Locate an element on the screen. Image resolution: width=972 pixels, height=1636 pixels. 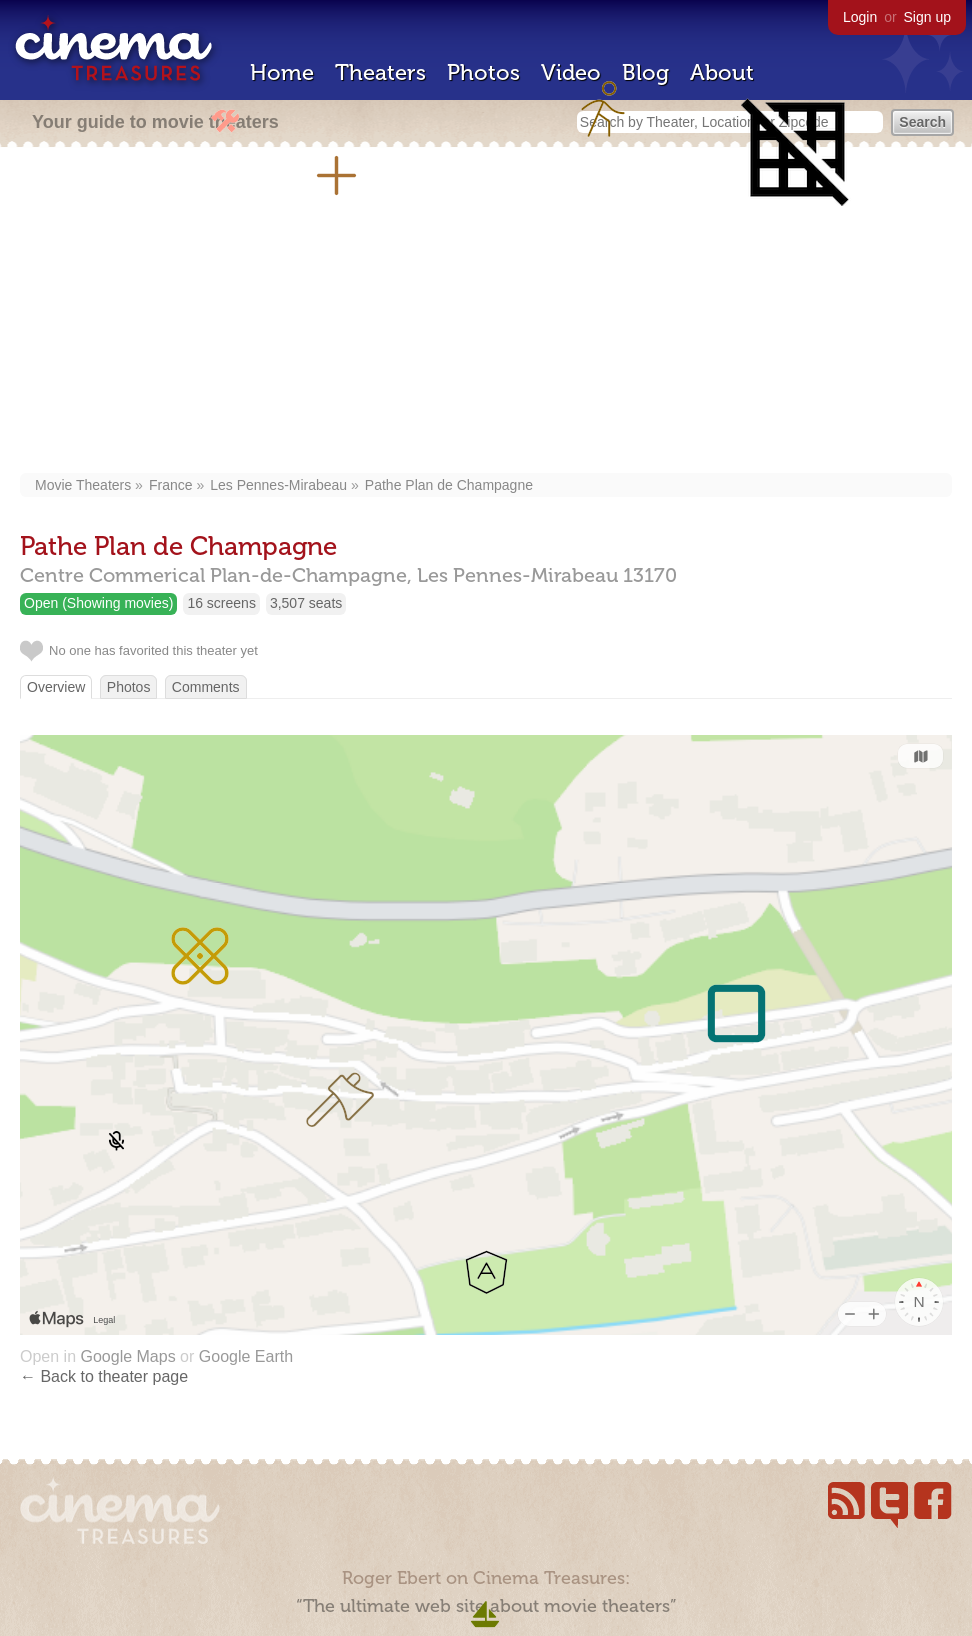
add a new item is located at coordinates (336, 175).